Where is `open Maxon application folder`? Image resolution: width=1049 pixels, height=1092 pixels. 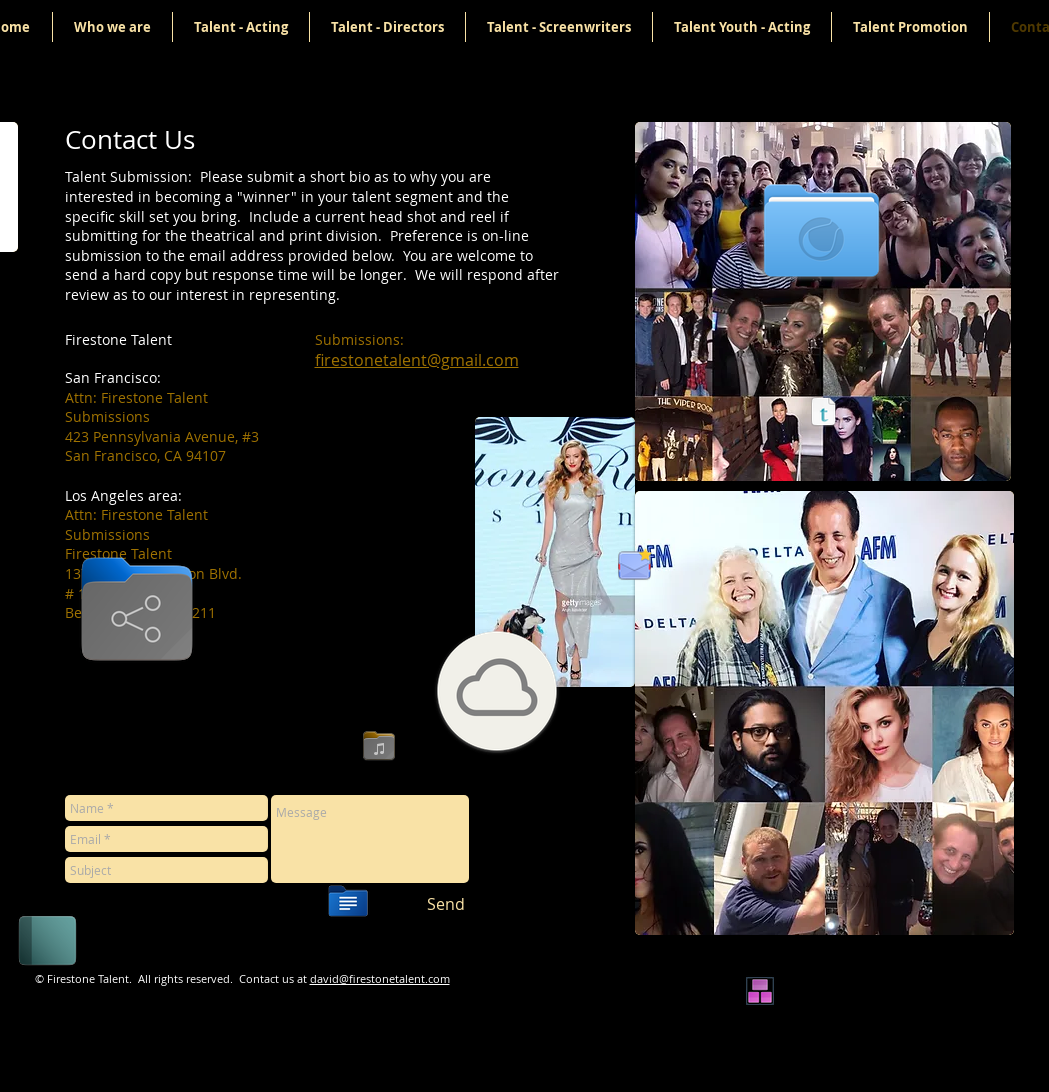 open Maxon application folder is located at coordinates (821, 230).